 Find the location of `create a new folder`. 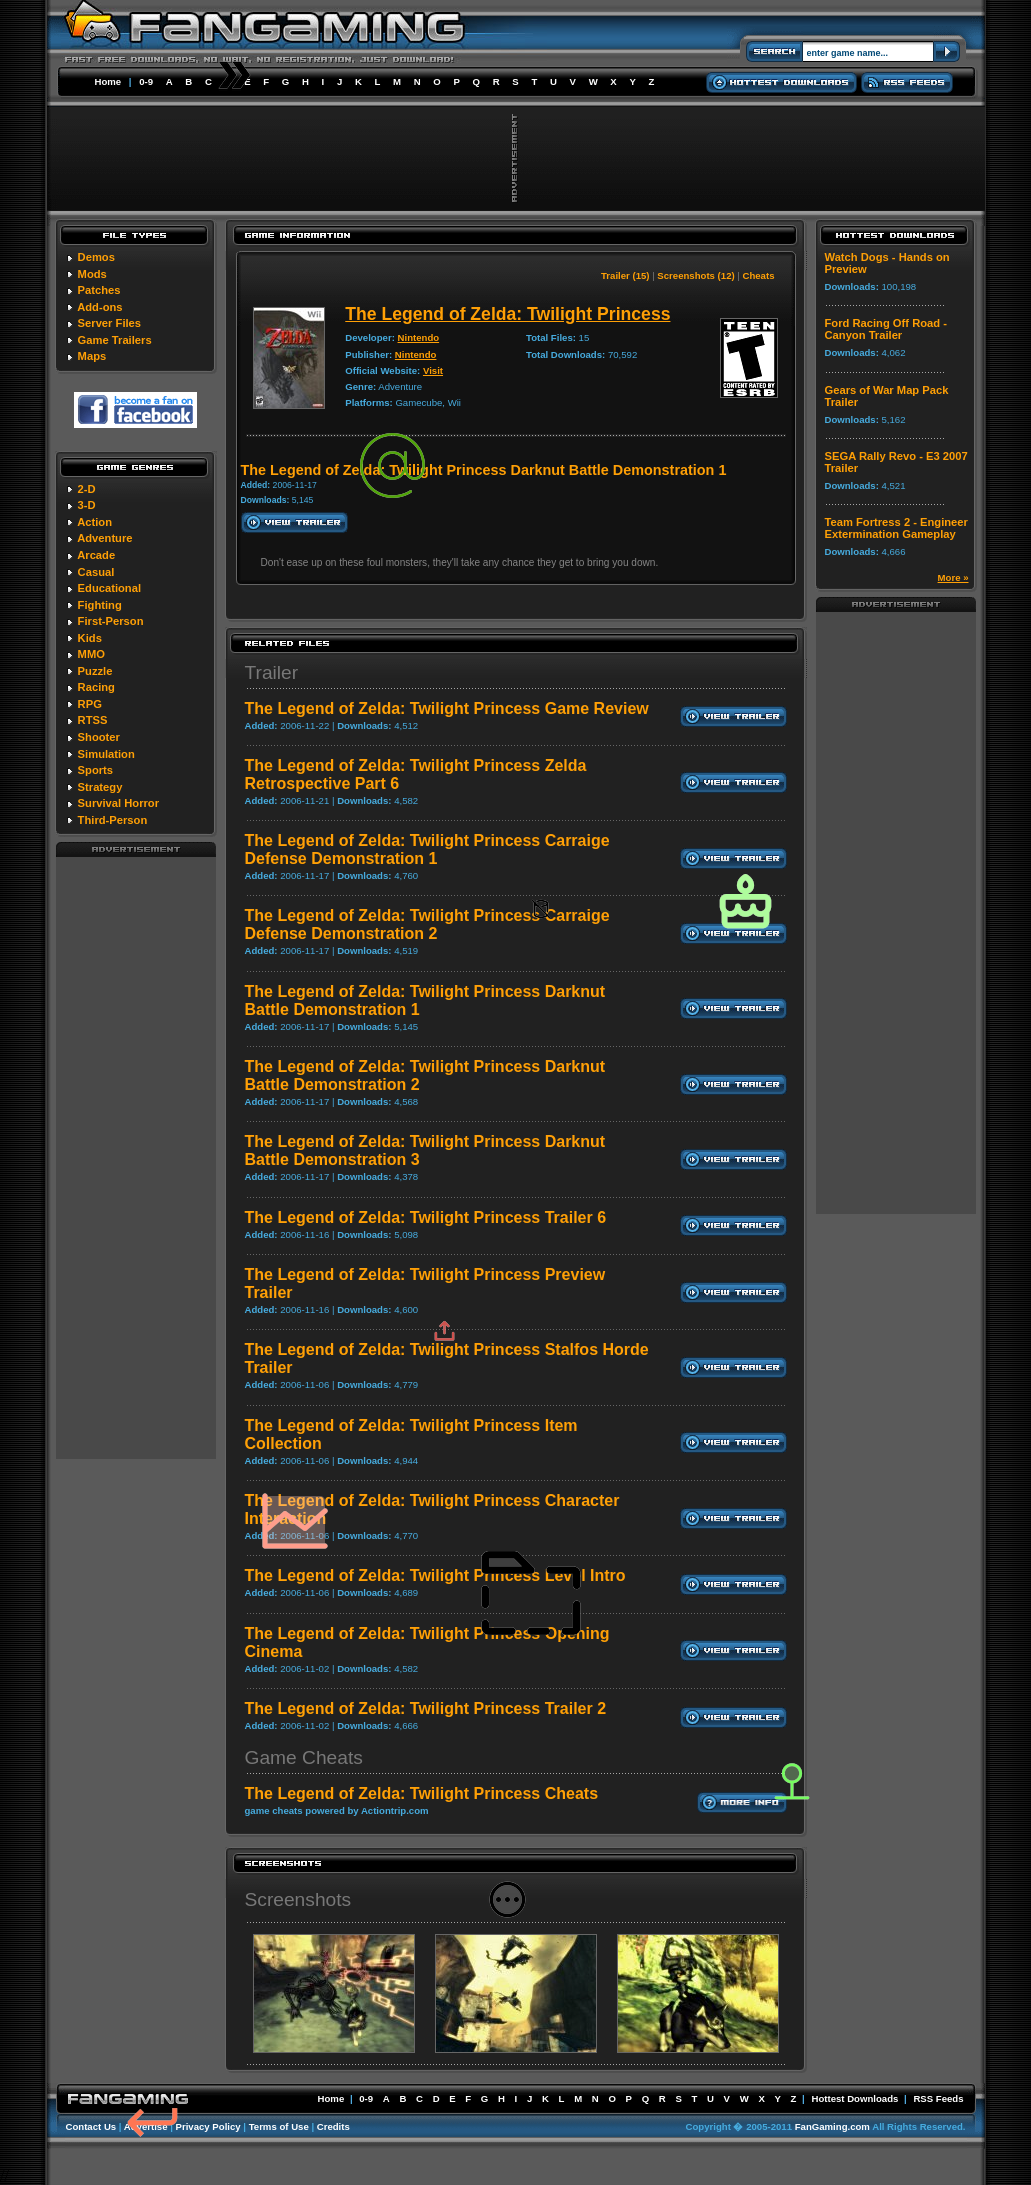

create a new folder is located at coordinates (531, 1593).